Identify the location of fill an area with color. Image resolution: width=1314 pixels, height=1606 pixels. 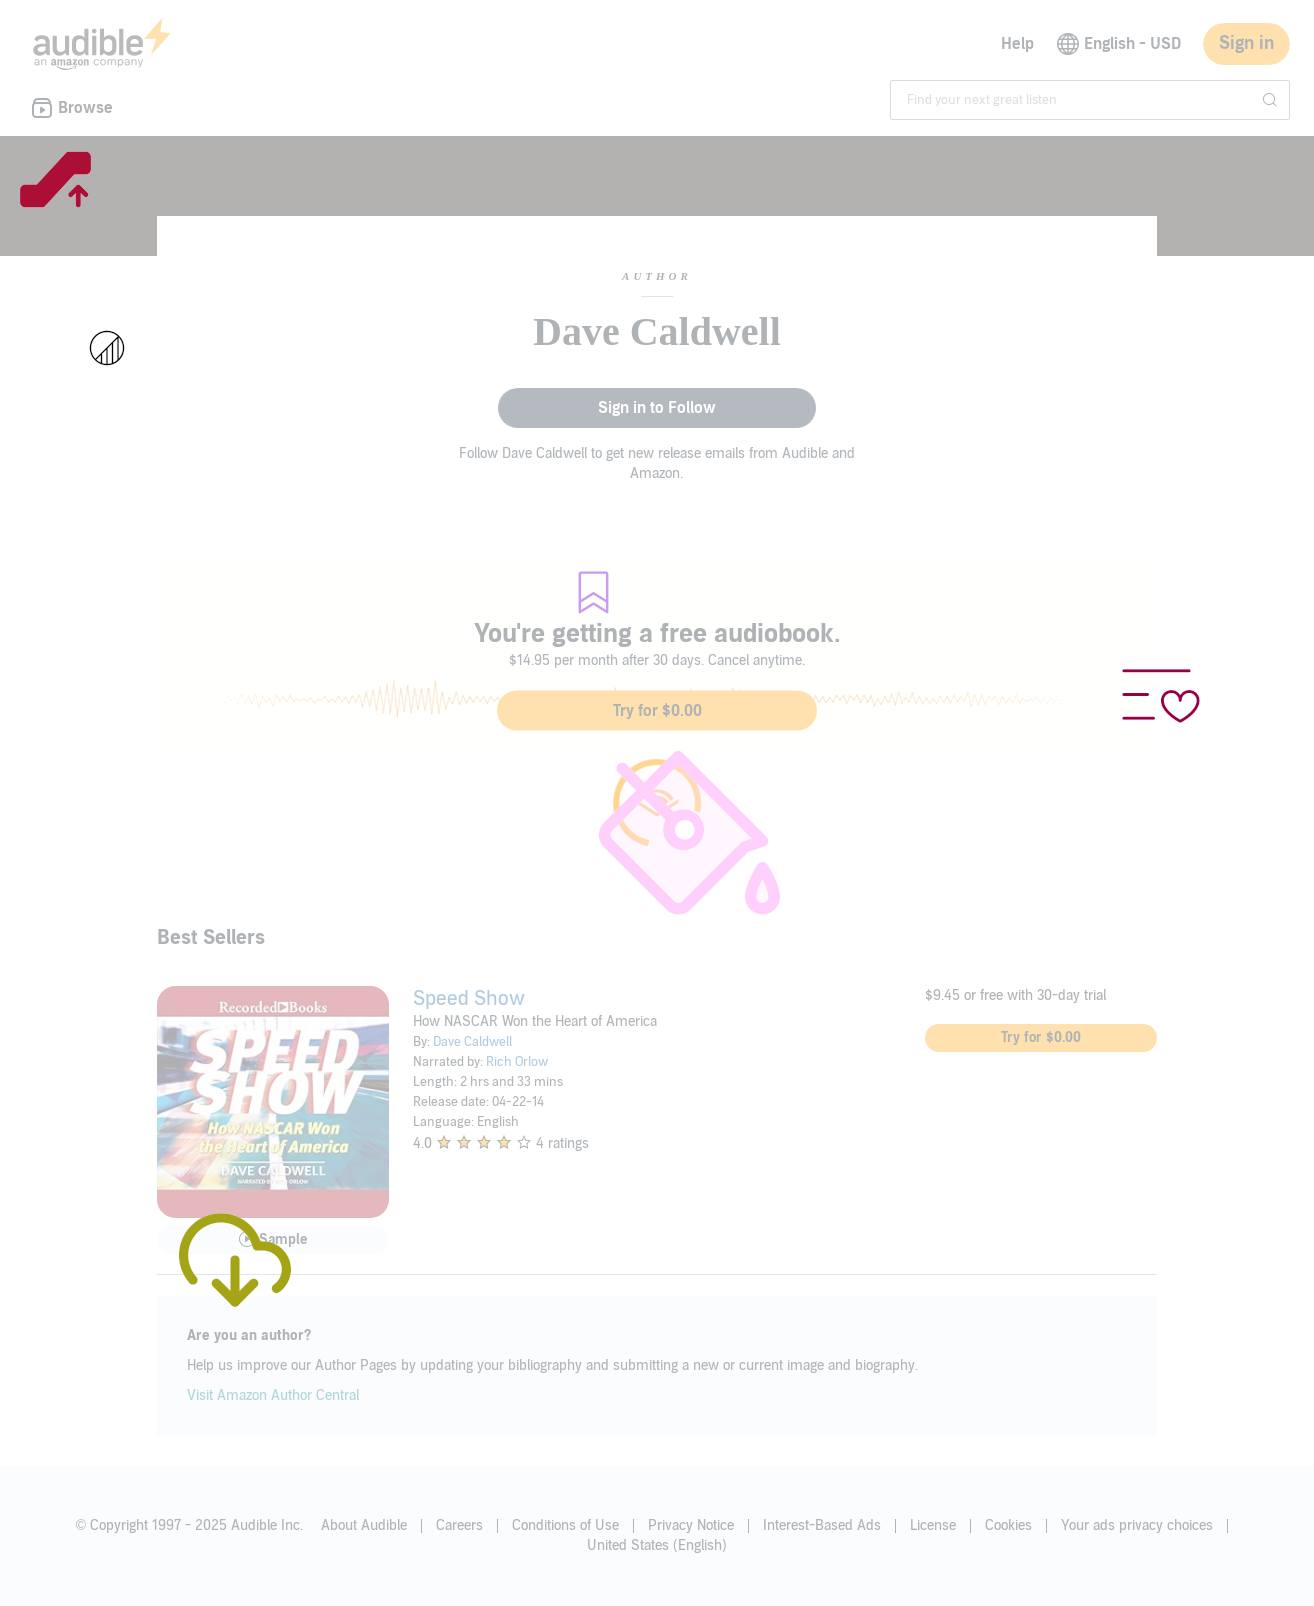
(686, 838).